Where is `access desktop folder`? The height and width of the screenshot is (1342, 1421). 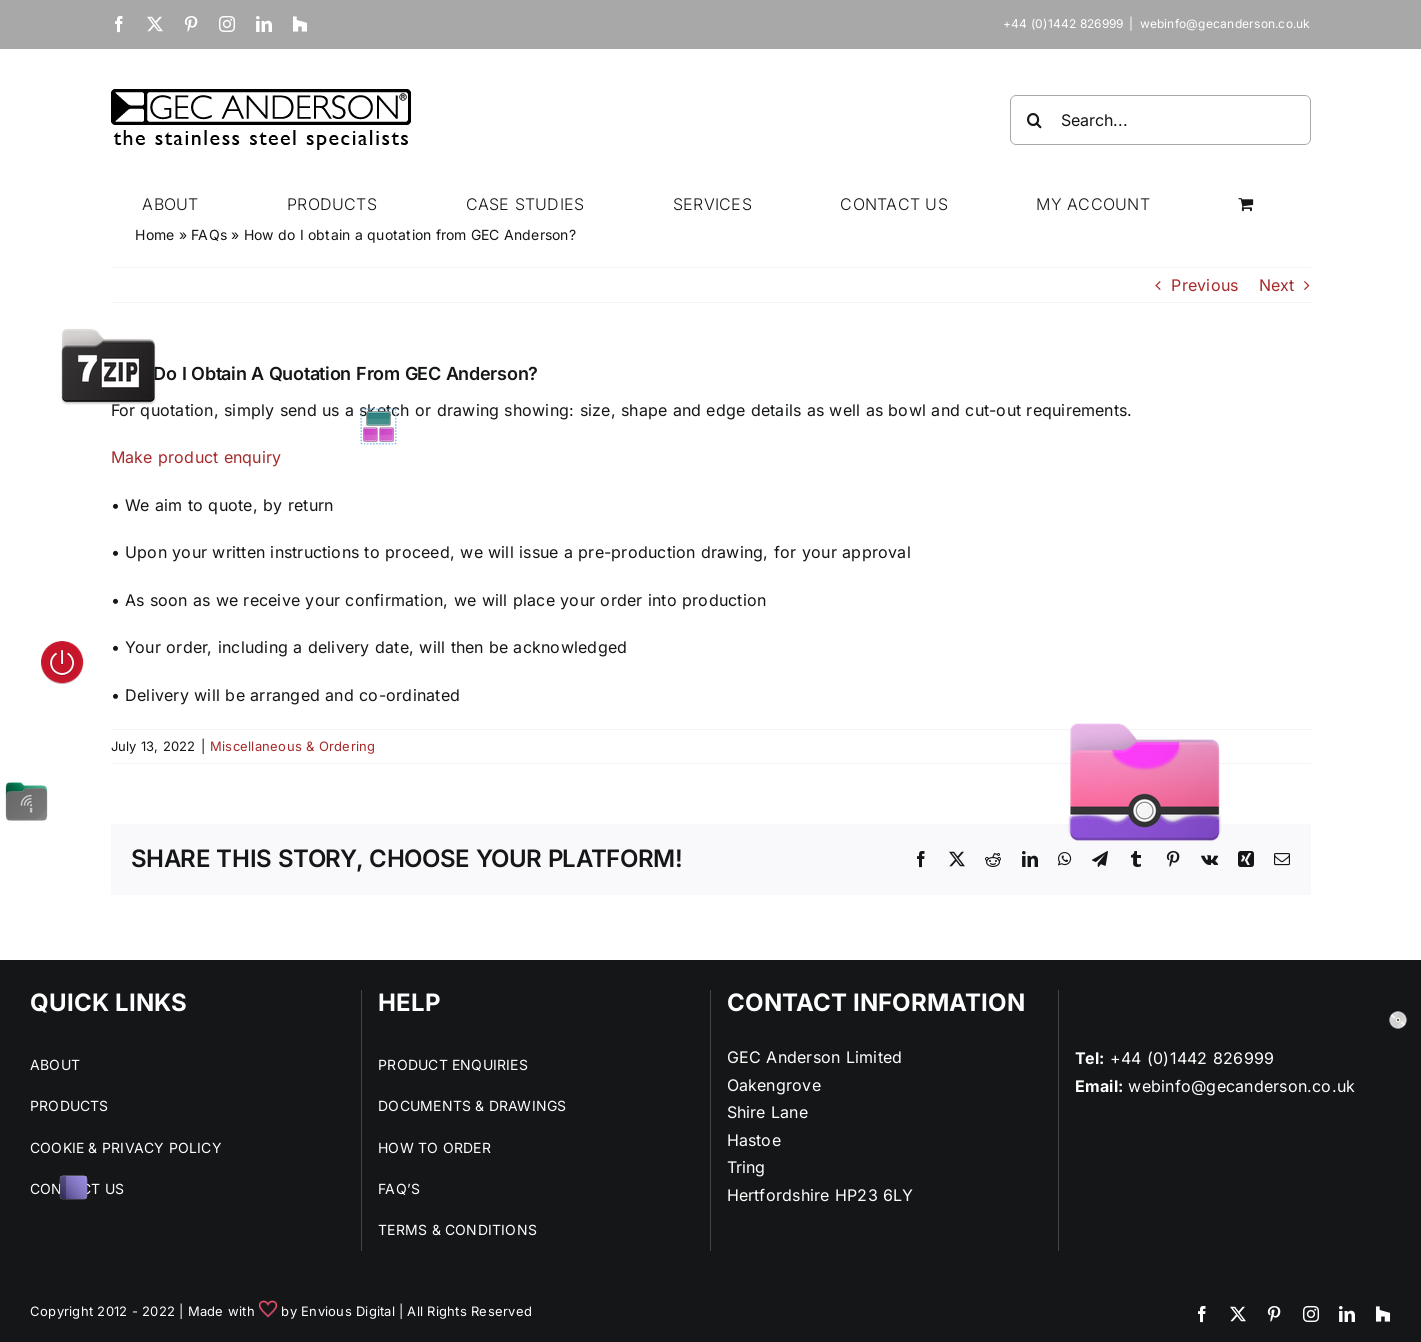 access desktop folder is located at coordinates (73, 1186).